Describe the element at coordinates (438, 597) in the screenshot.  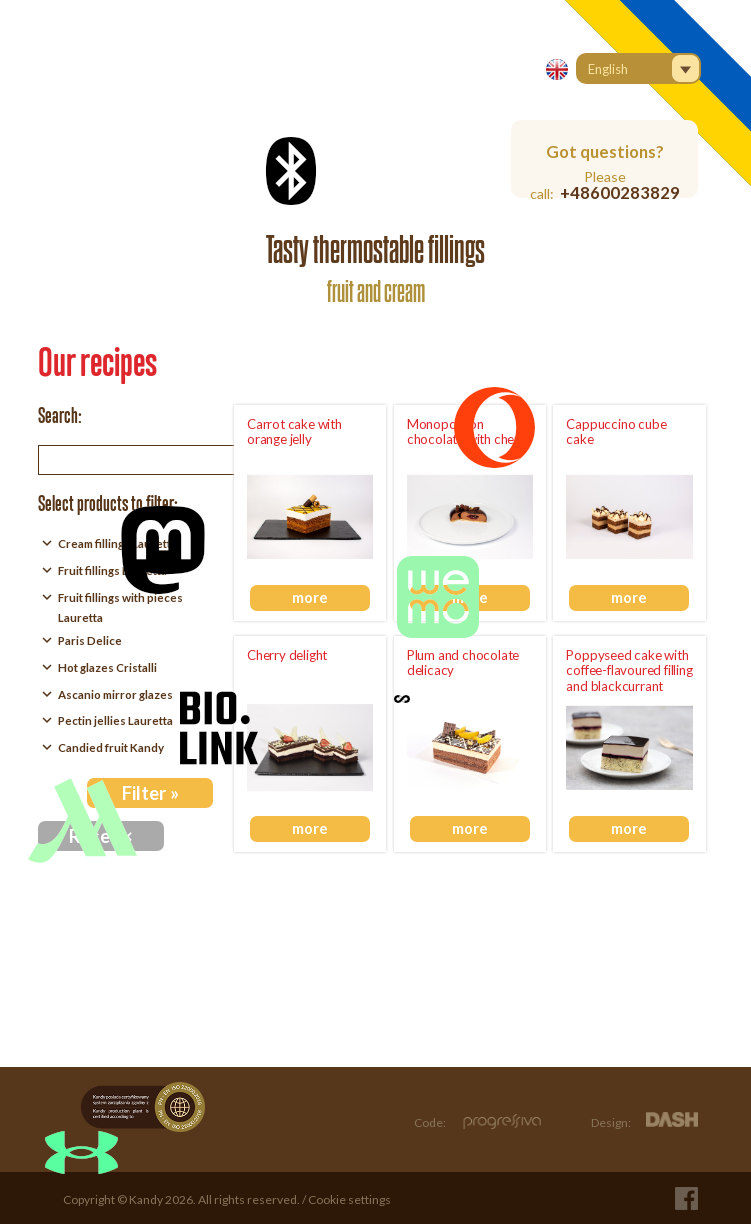
I see `open the Wemo smart home app` at that location.